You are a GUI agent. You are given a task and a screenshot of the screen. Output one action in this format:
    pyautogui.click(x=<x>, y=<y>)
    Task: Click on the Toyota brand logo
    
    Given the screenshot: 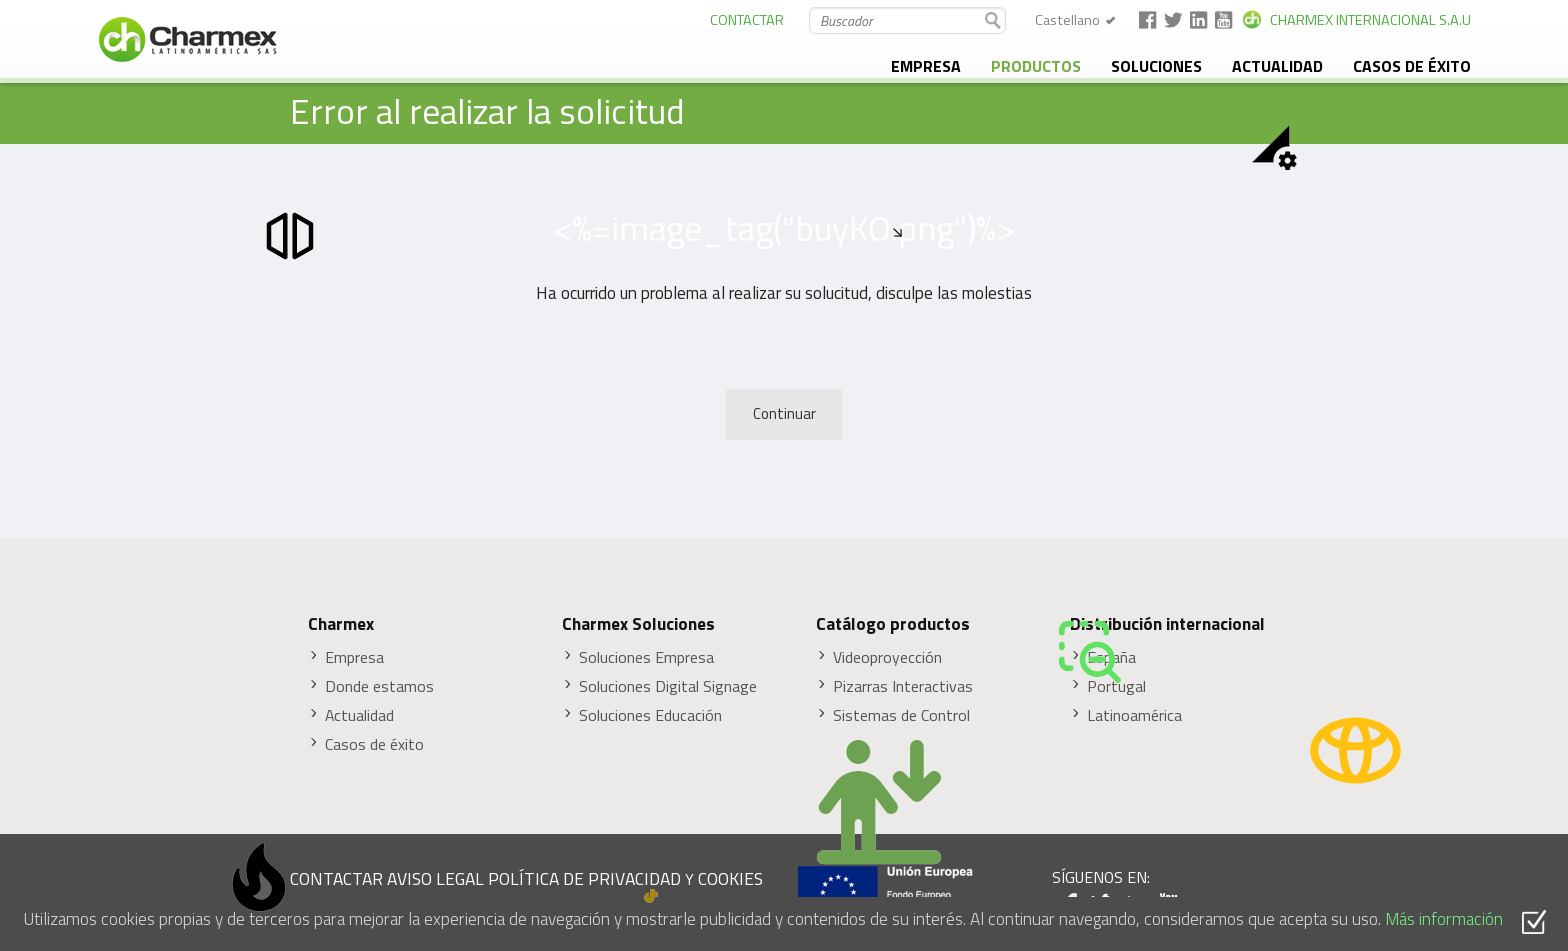 What is the action you would take?
    pyautogui.click(x=1355, y=750)
    